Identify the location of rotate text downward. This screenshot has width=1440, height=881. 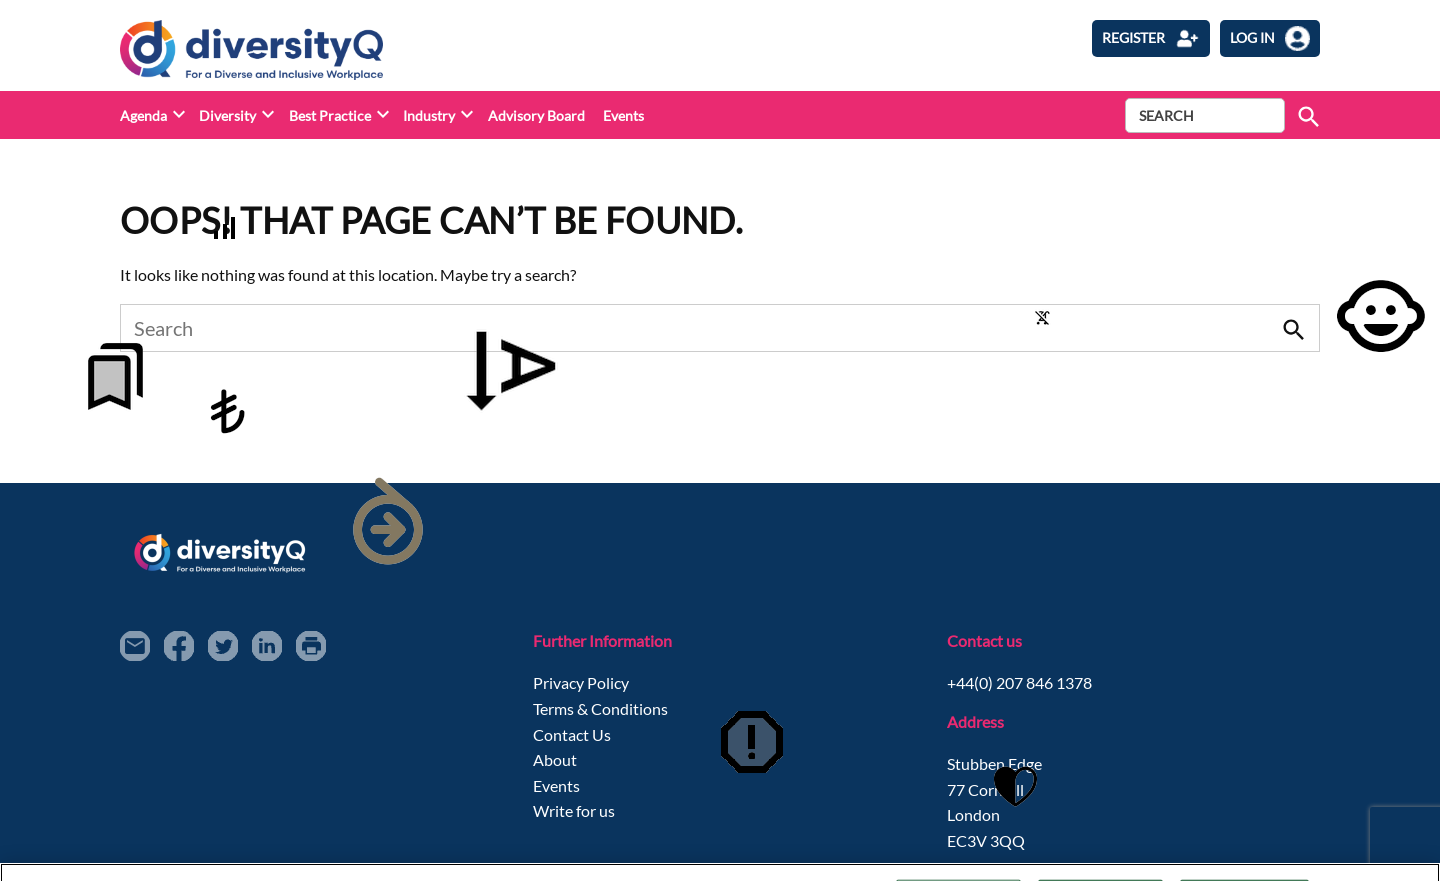
(511, 371).